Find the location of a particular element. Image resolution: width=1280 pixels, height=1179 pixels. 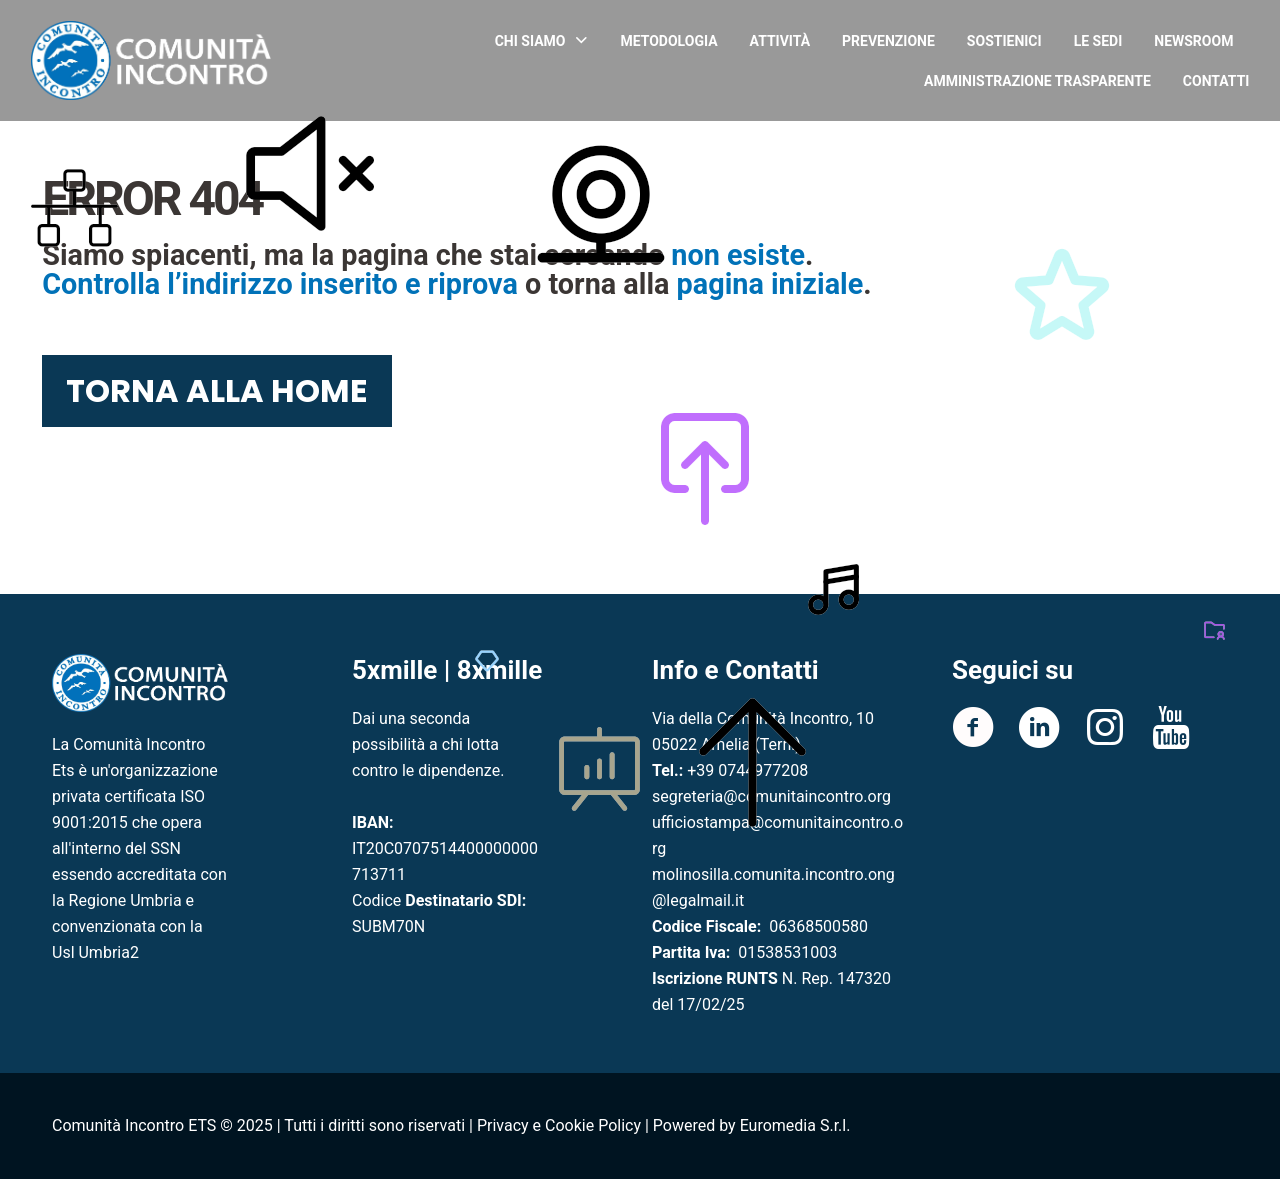

upload a file or document is located at coordinates (705, 469).